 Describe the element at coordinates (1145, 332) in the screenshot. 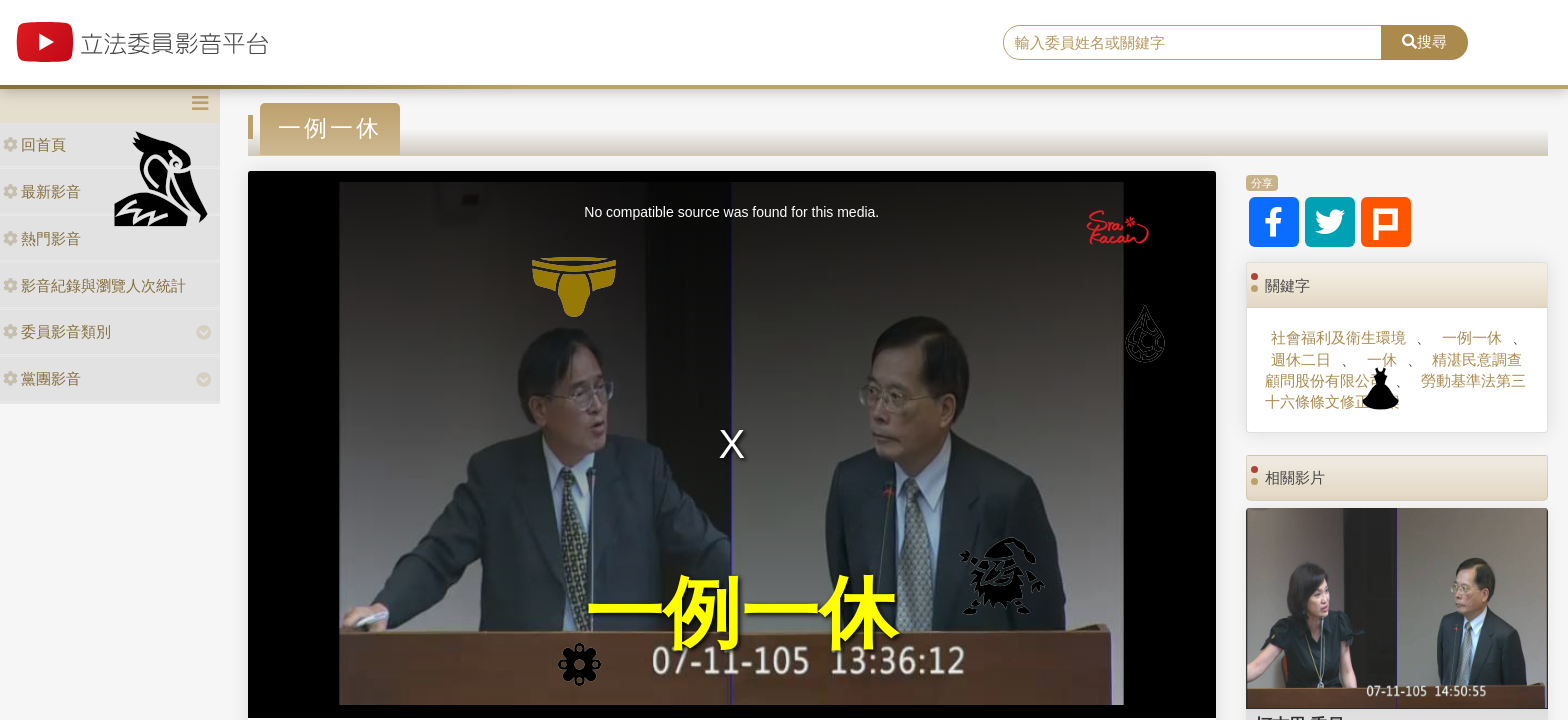

I see `activate crystallization ability or spell` at that location.